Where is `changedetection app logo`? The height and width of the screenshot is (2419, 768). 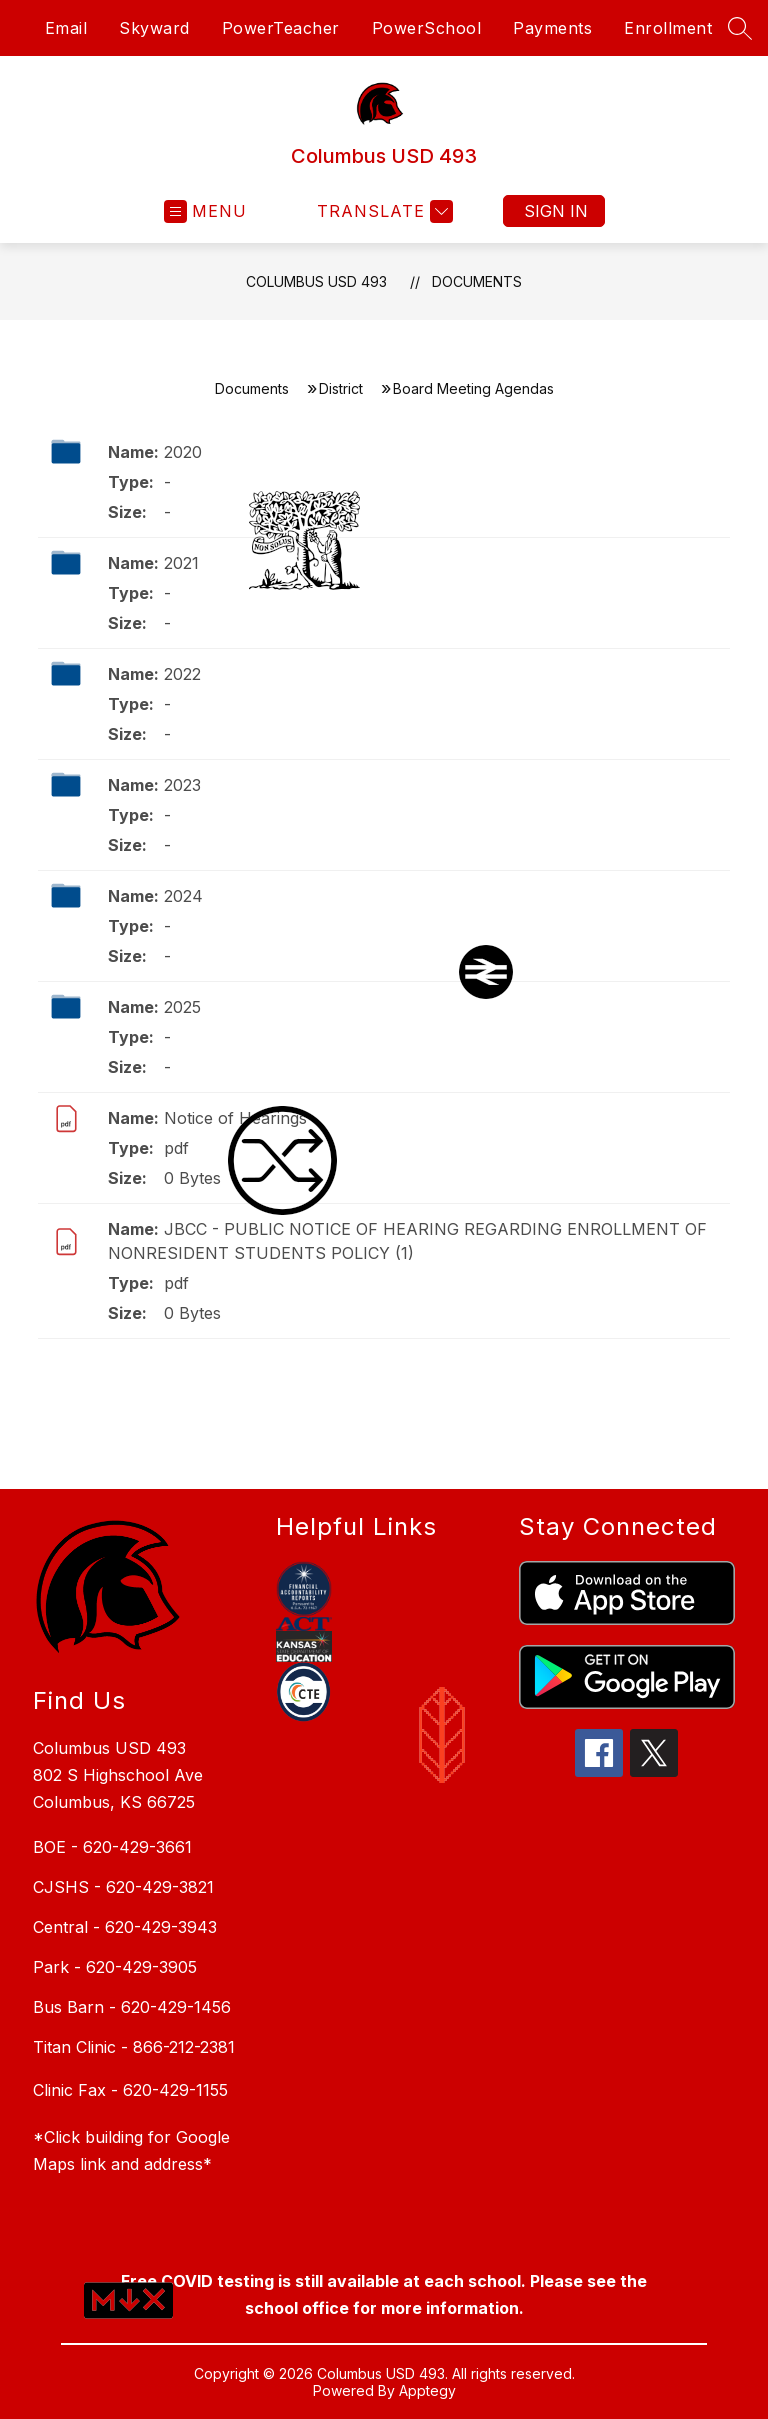 changedetection app logo is located at coordinates (282, 1160).